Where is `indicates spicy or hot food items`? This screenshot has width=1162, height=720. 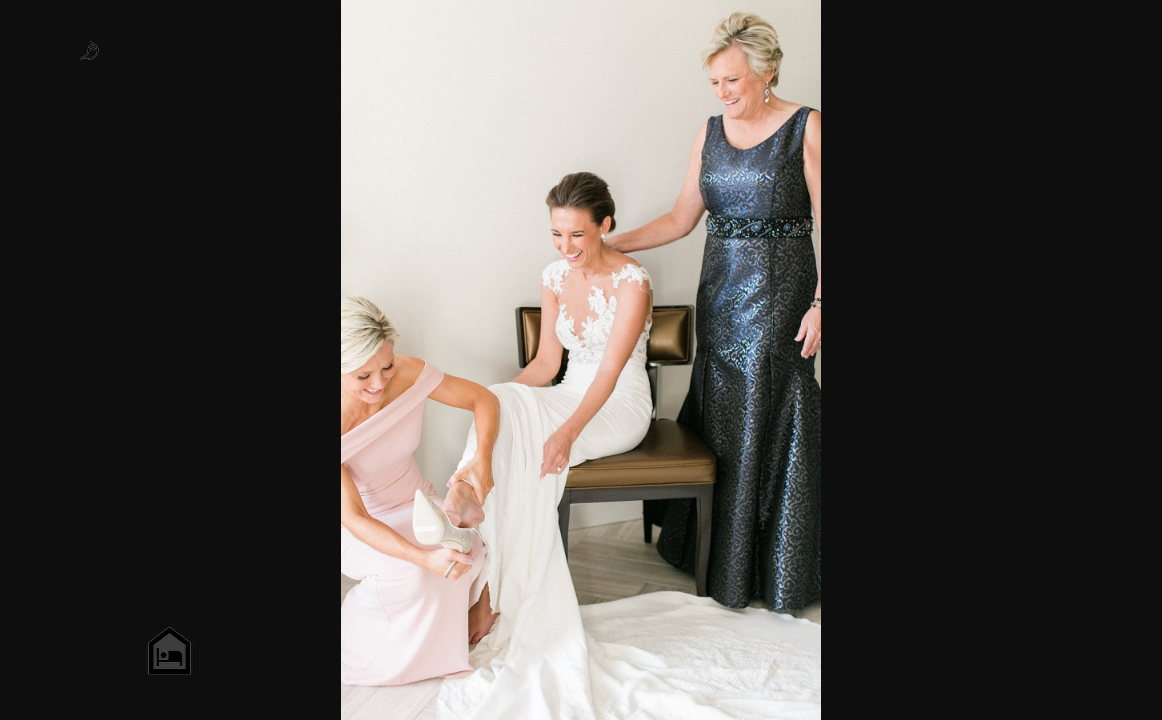 indicates spicy or hot food items is located at coordinates (90, 51).